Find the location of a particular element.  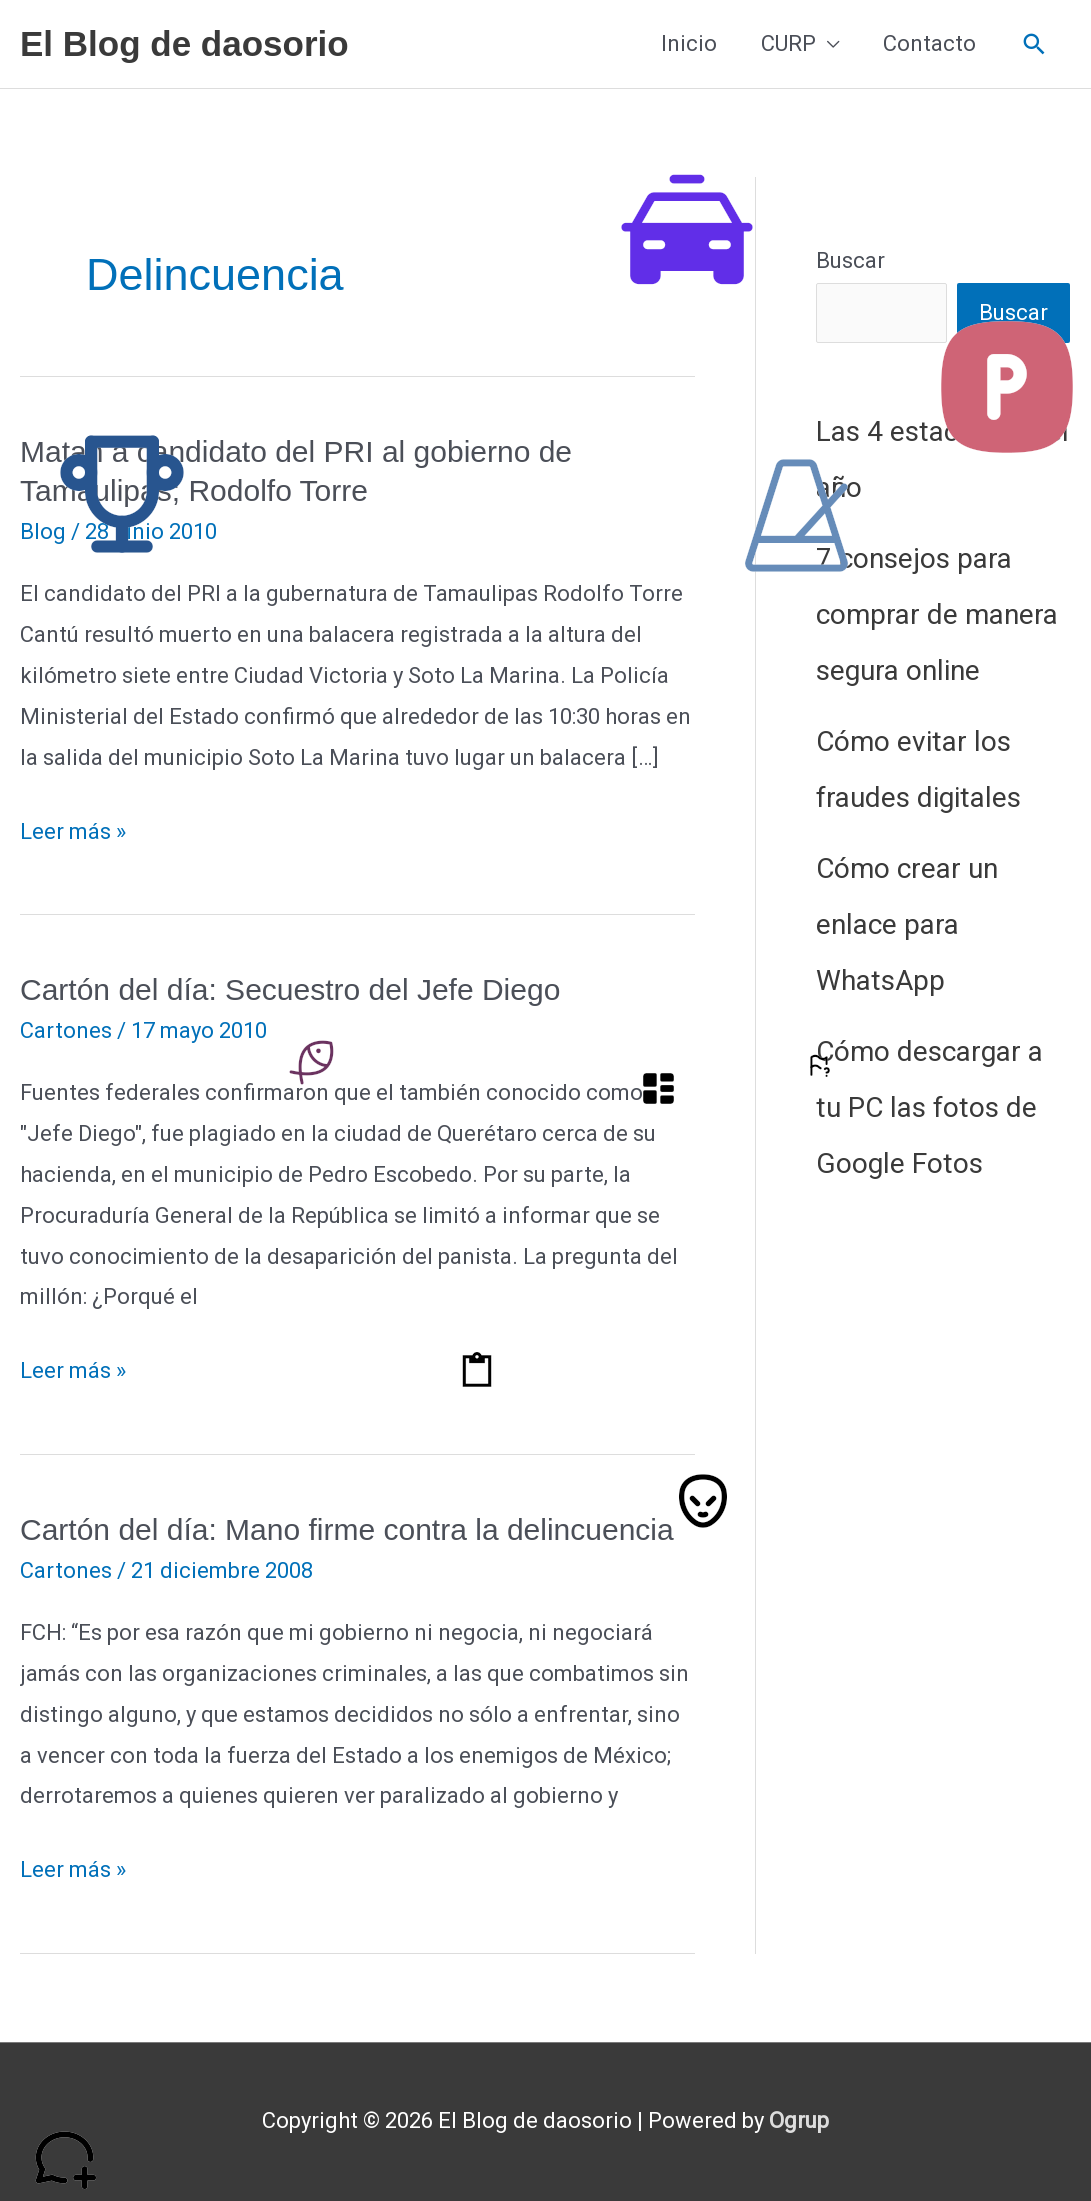

indicates police or emergency services is located at coordinates (687, 236).